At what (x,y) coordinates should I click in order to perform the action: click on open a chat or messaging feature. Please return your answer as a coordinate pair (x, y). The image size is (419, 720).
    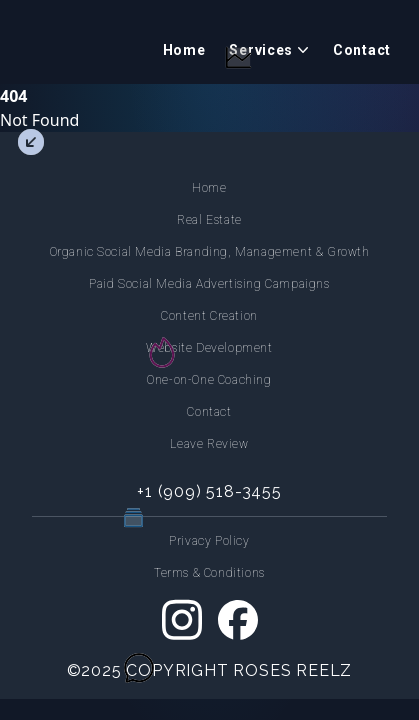
    Looking at the image, I should click on (139, 668).